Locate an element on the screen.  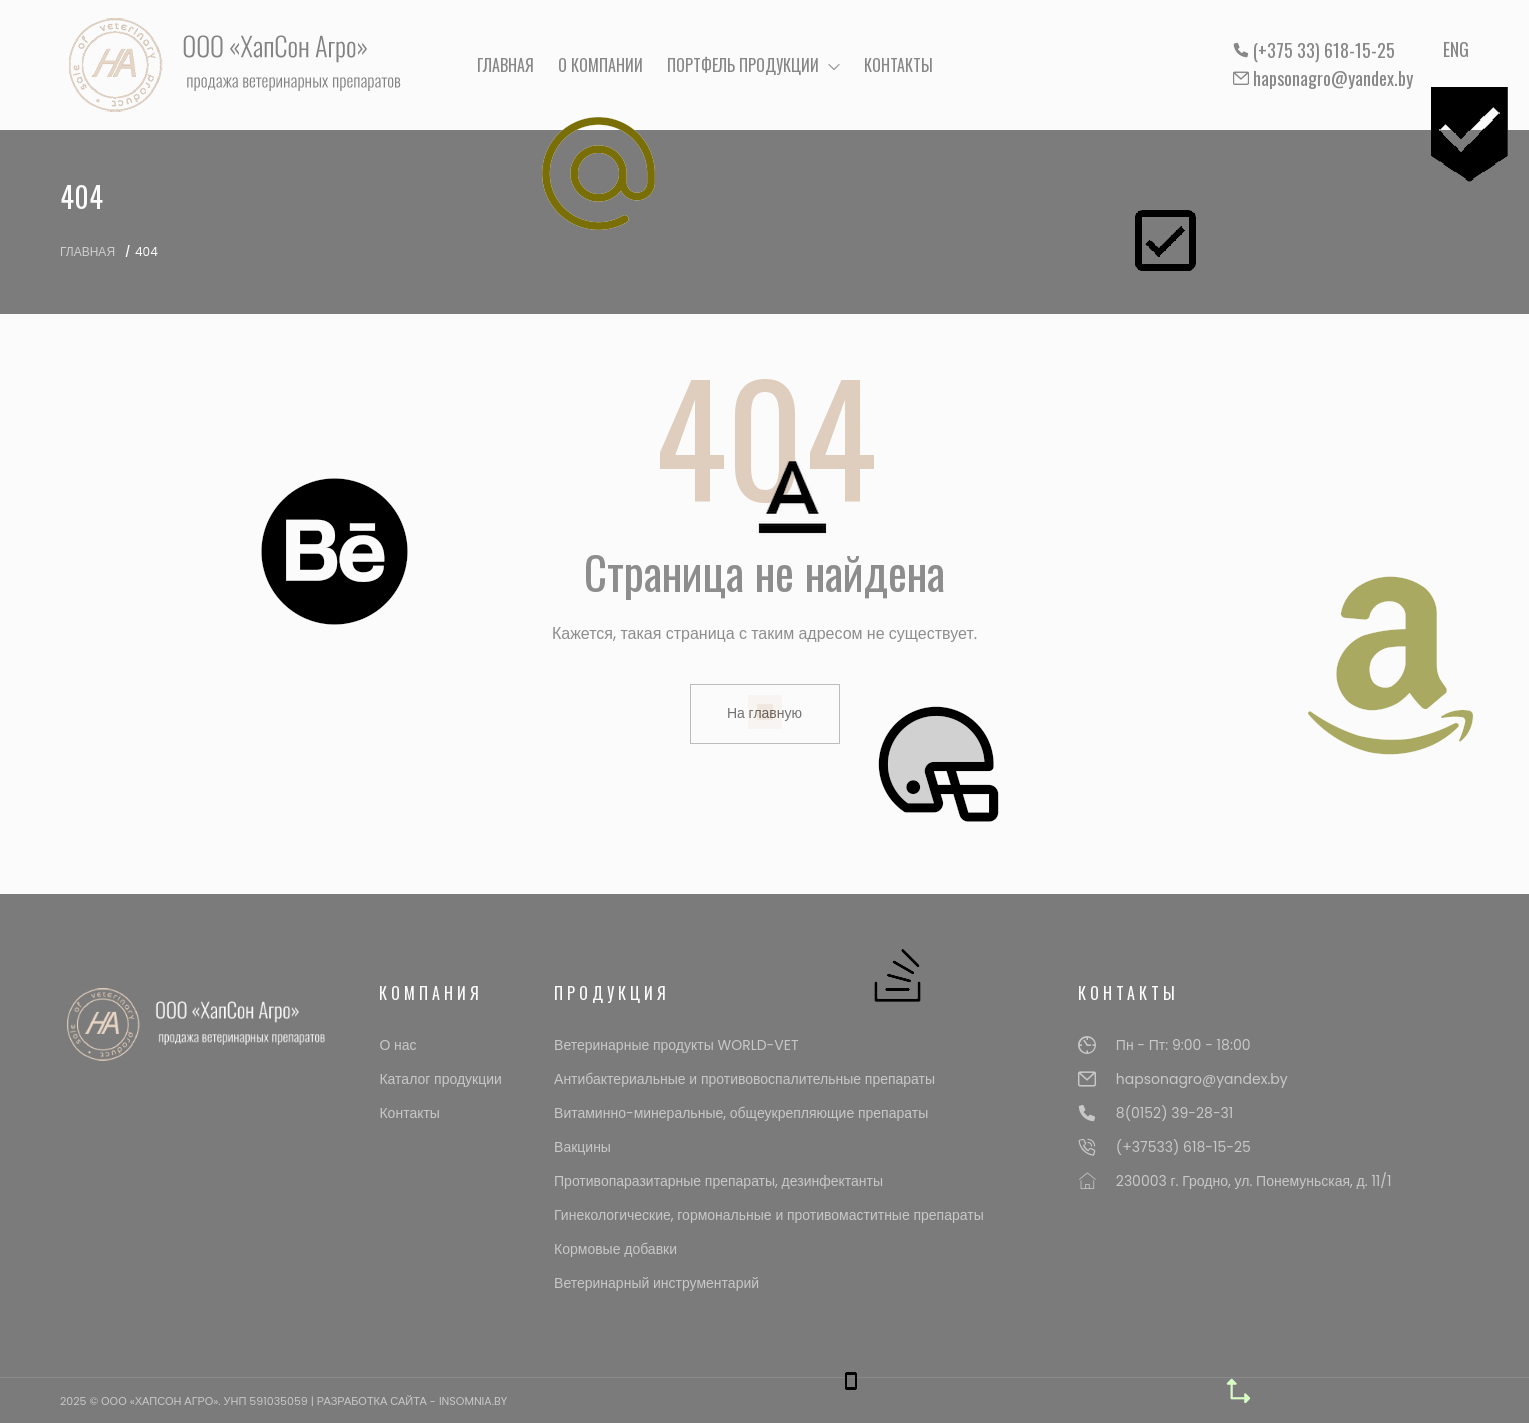
visit Behance profile or portfolio is located at coordinates (334, 551).